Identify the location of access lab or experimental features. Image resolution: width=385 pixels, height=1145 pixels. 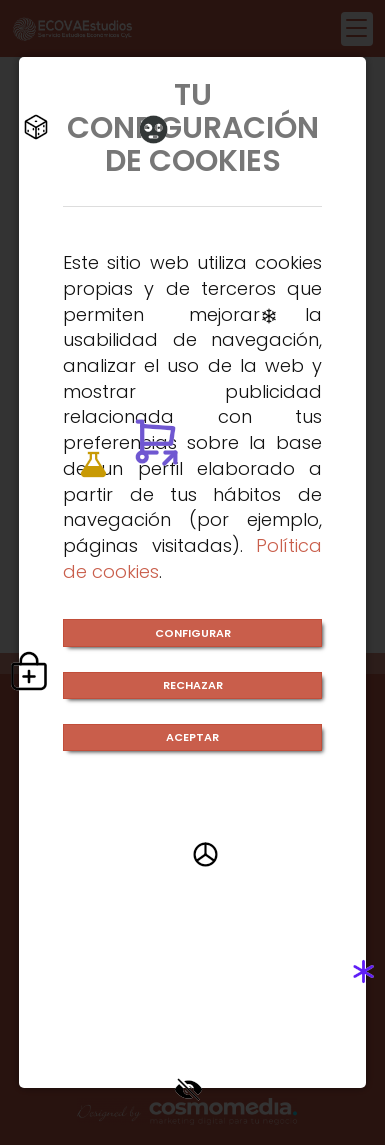
(93, 464).